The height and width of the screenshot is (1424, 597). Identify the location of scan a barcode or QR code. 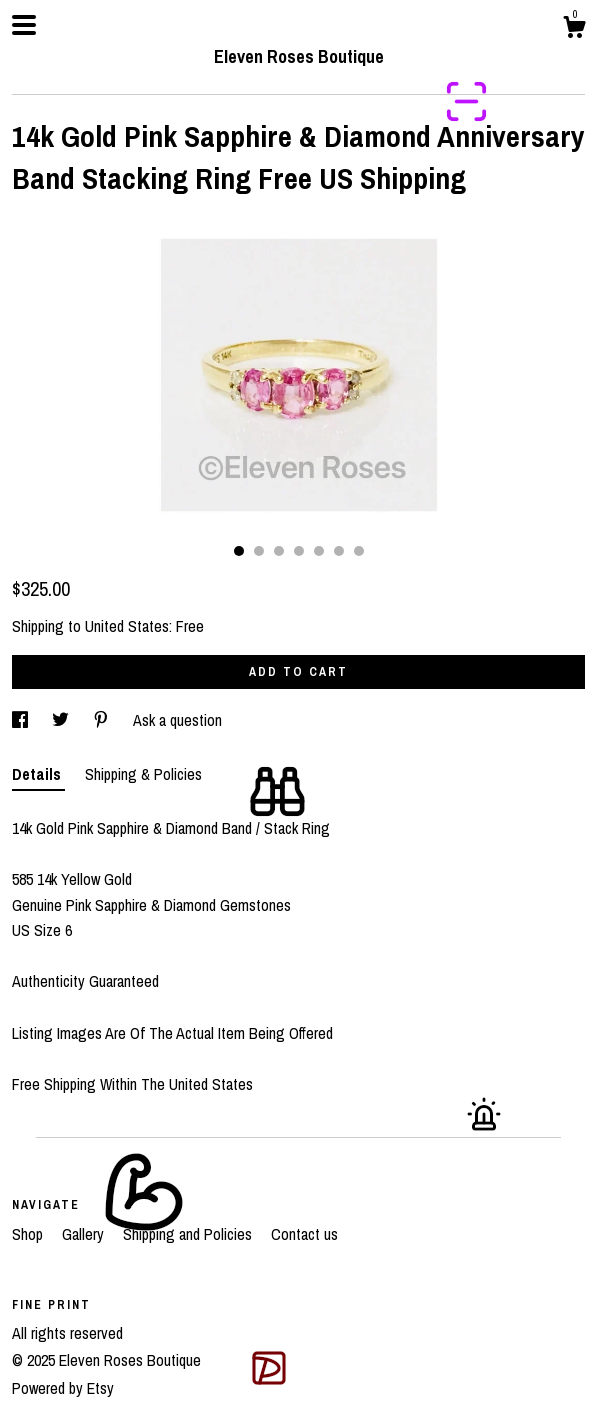
(466, 101).